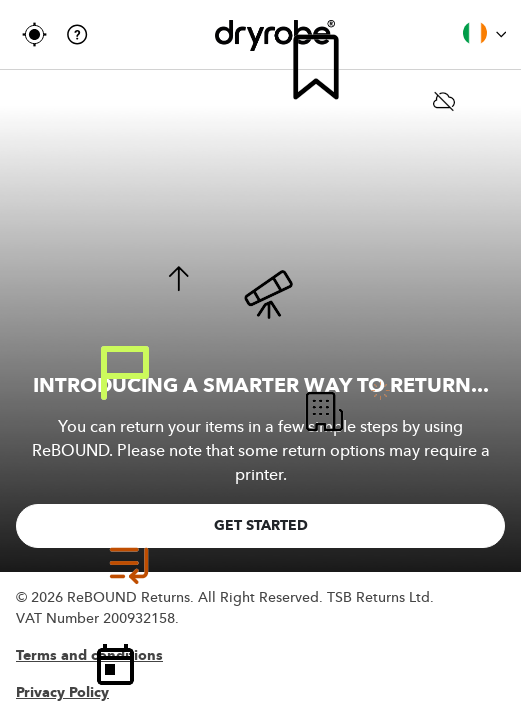  I want to click on flag an item for review, so click(125, 370).